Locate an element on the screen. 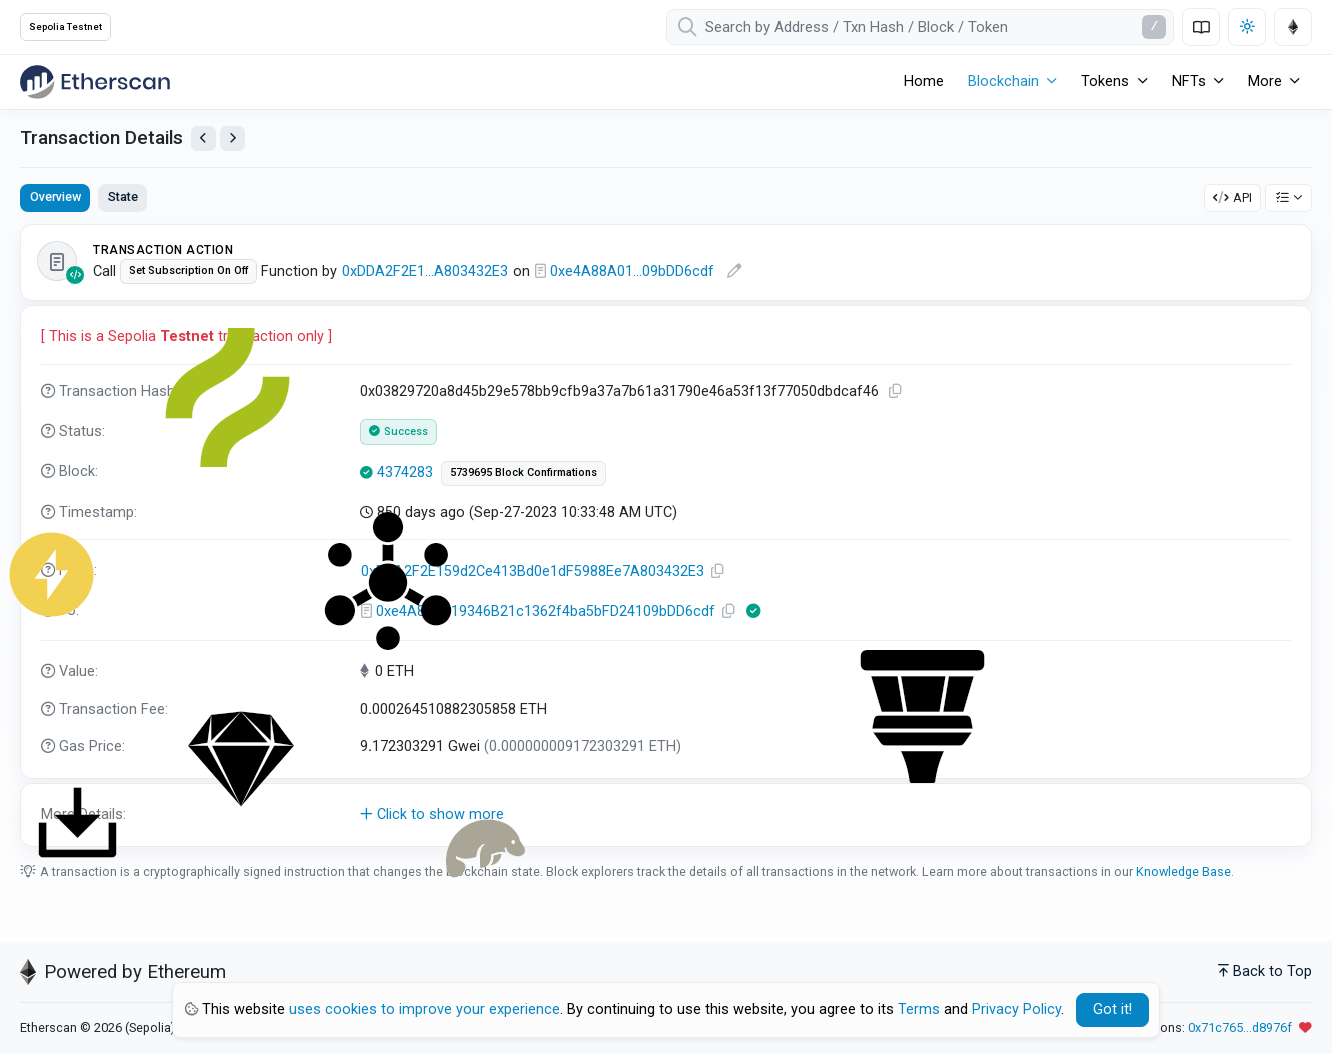  hotjar analytics and feedback tool logo is located at coordinates (227, 397).